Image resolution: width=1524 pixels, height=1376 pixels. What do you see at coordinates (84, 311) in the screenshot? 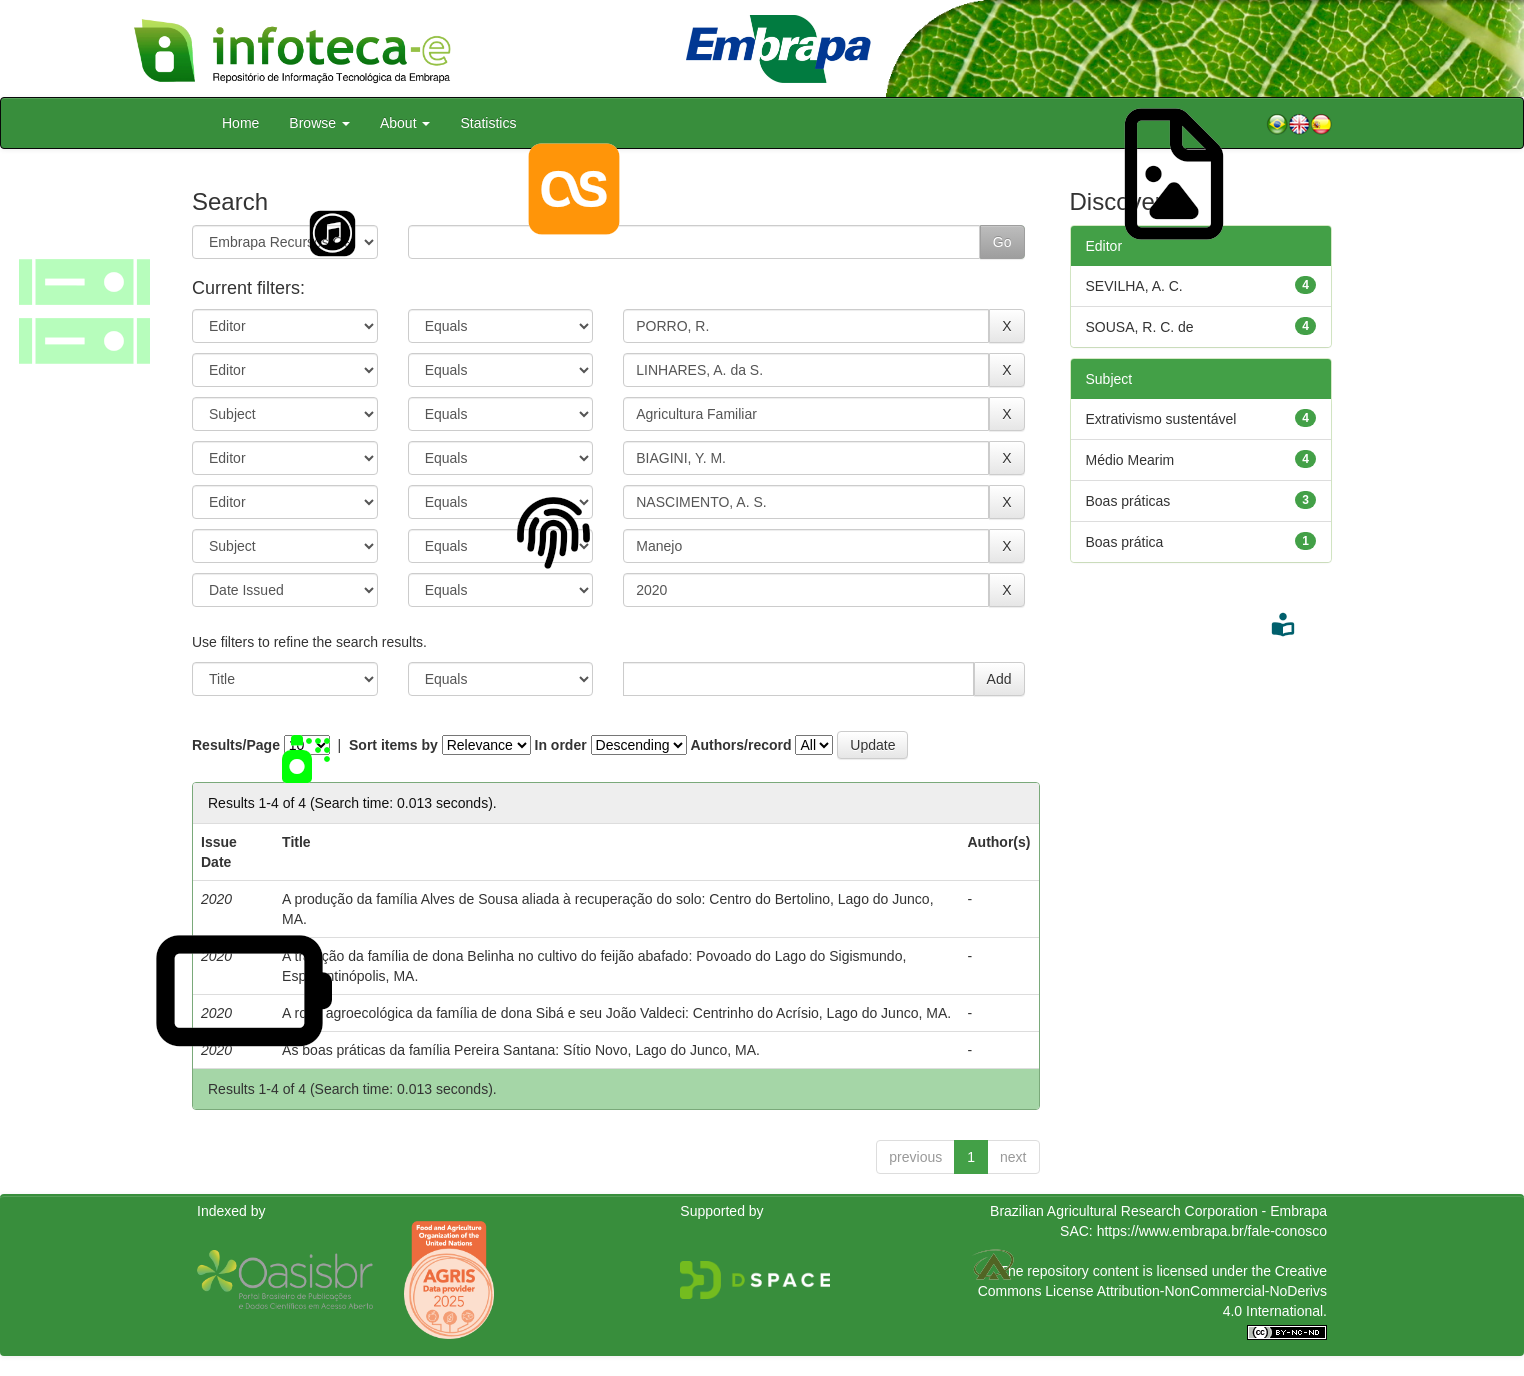
I see `google cloud storage service logo` at bounding box center [84, 311].